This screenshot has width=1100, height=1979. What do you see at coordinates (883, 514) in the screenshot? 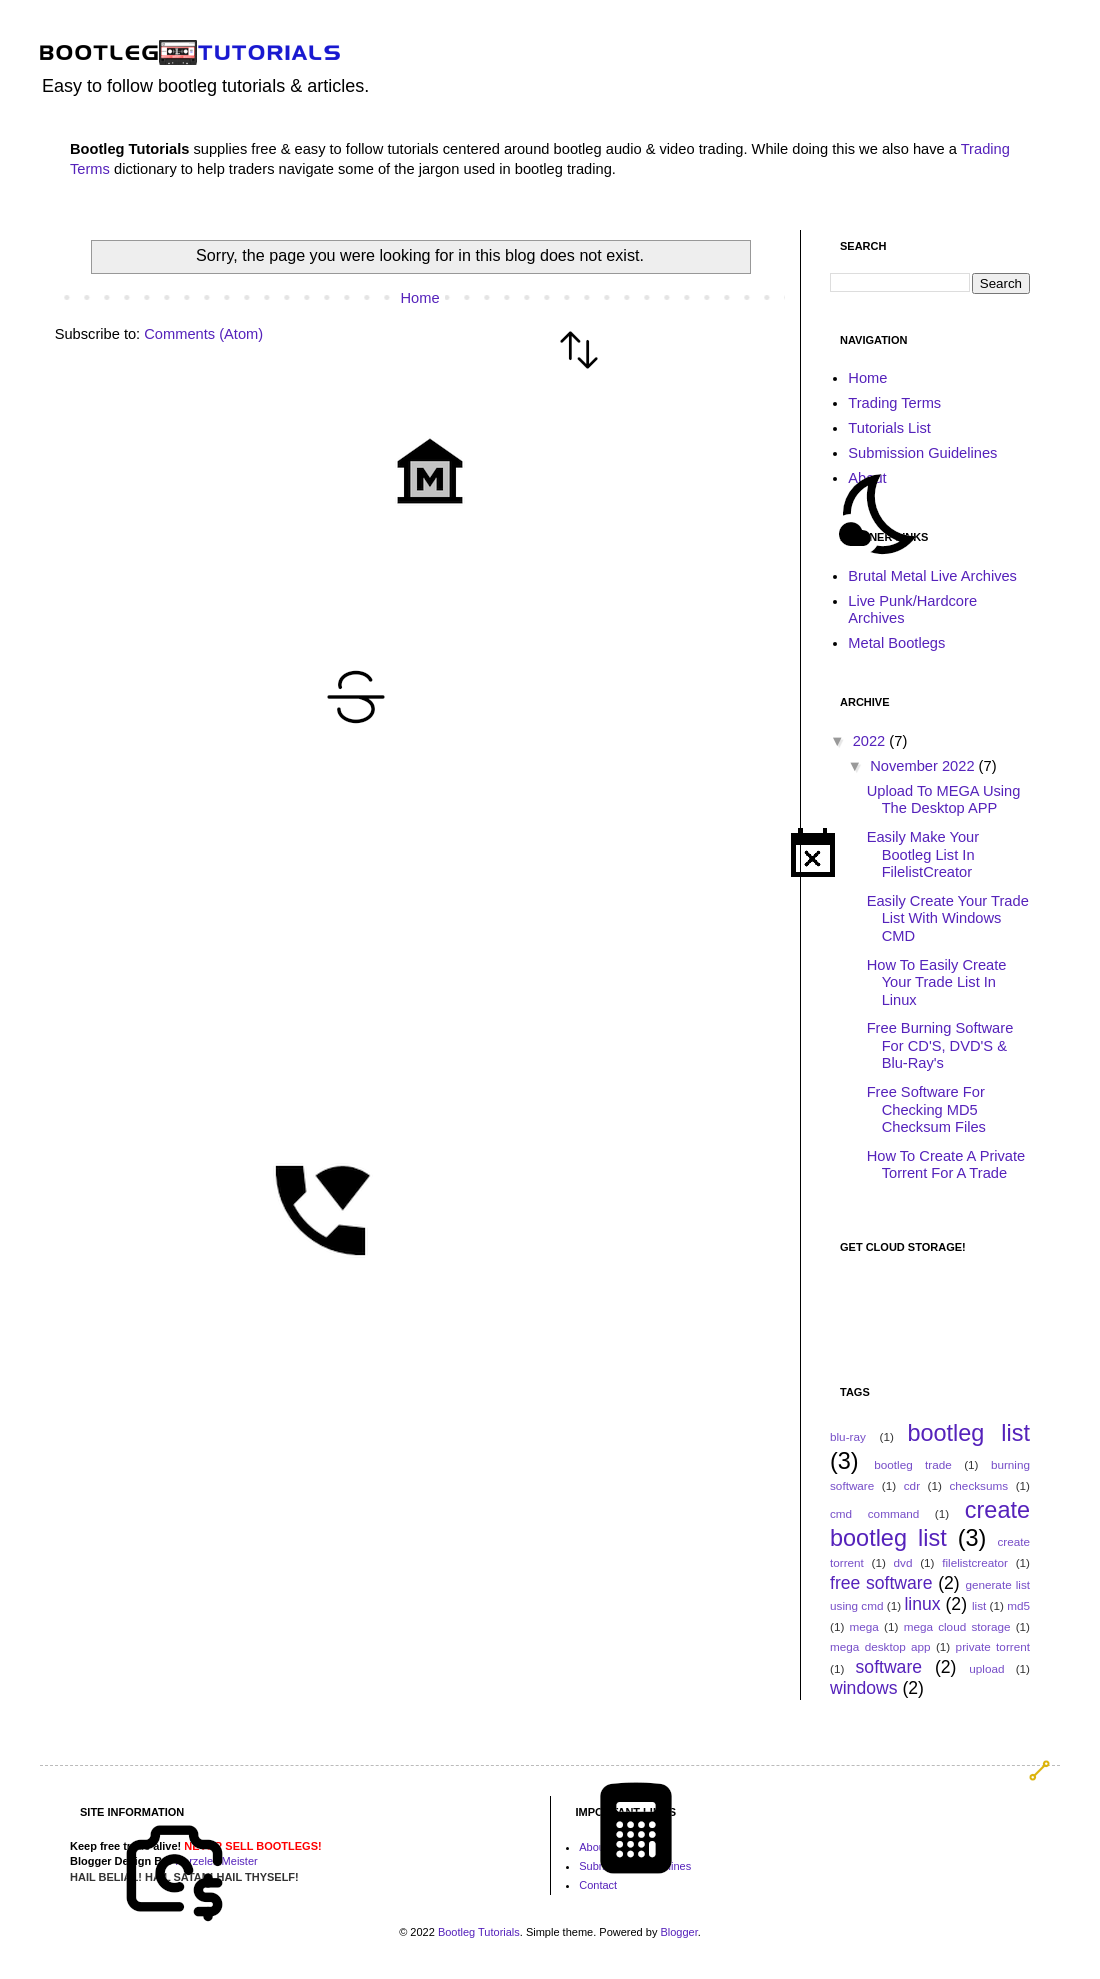
I see `switch to dark mode or night theme` at bounding box center [883, 514].